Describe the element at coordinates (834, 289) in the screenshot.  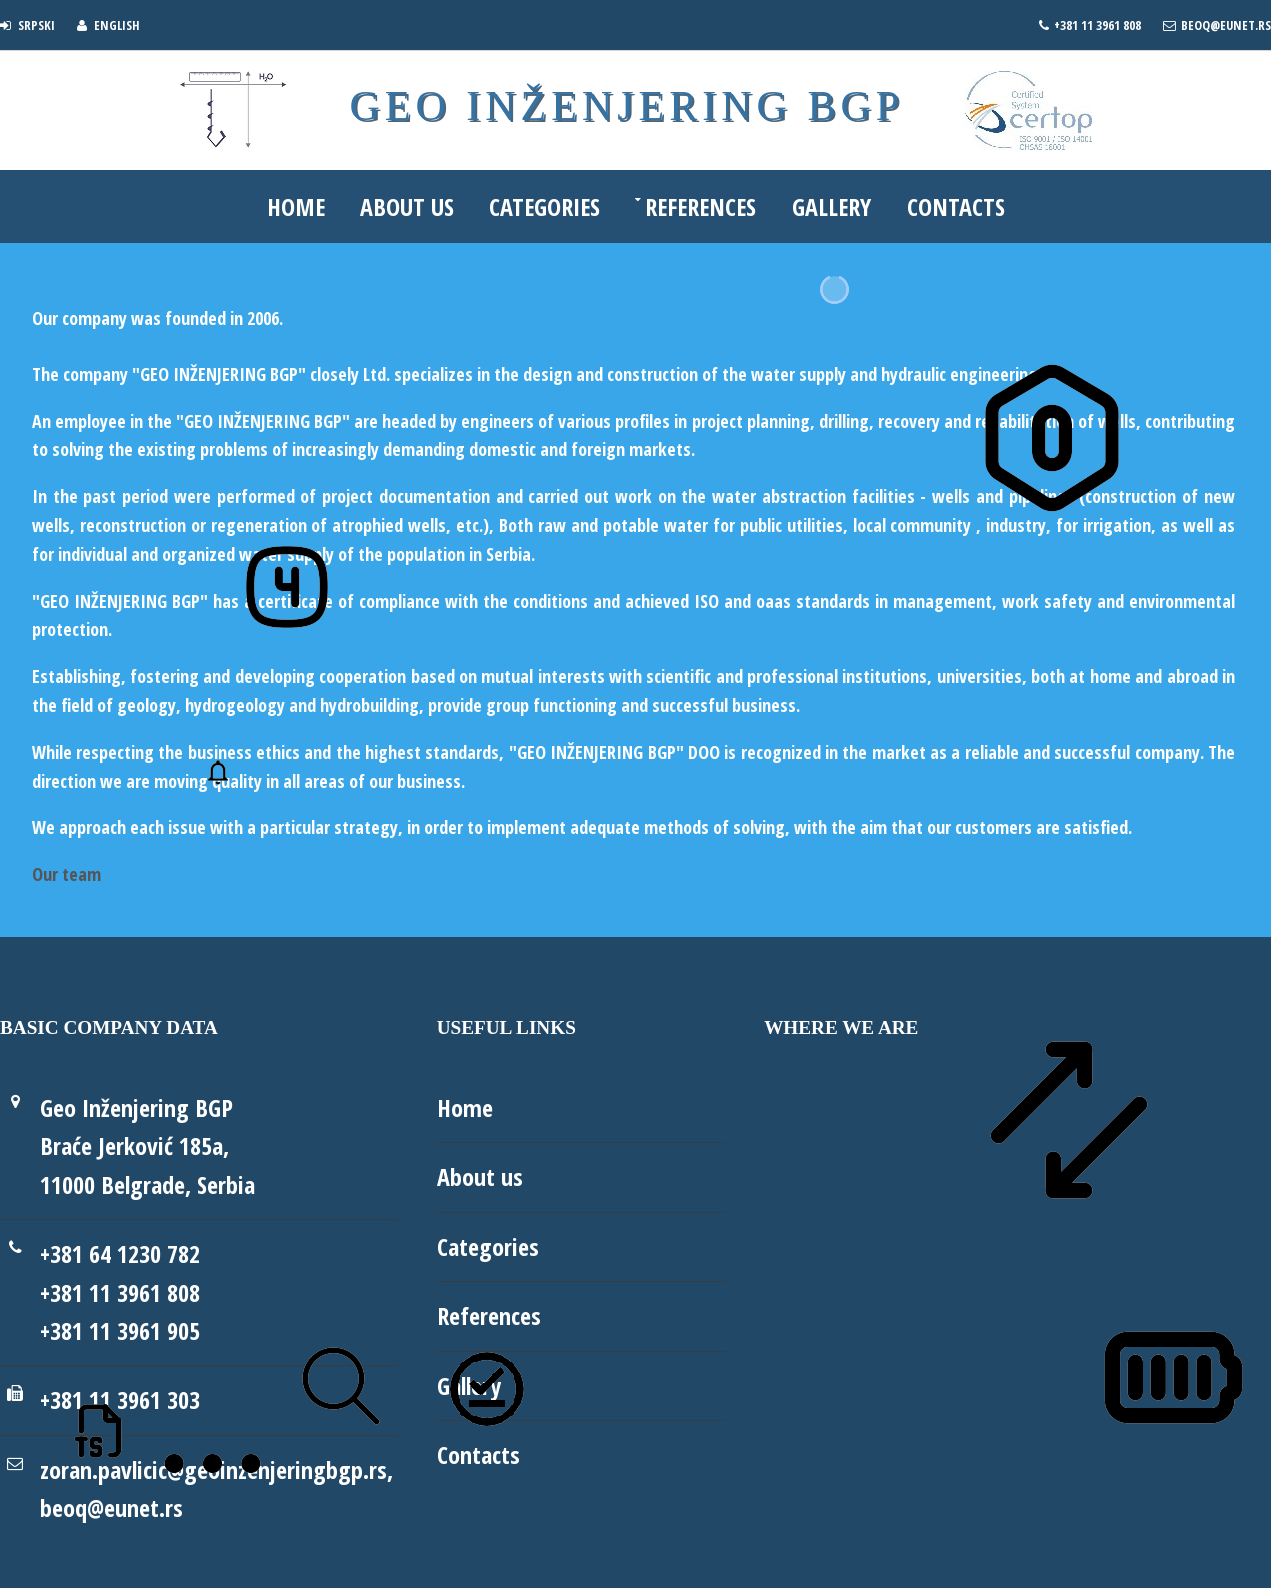
I see `loading or processing in progress` at that location.